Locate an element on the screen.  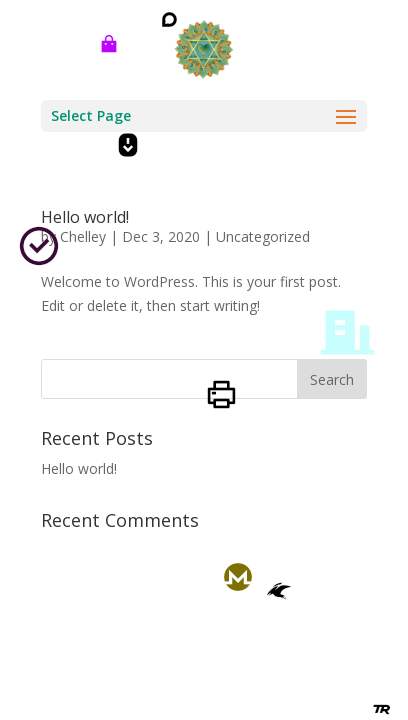
indicates a completed or successful action is located at coordinates (39, 246).